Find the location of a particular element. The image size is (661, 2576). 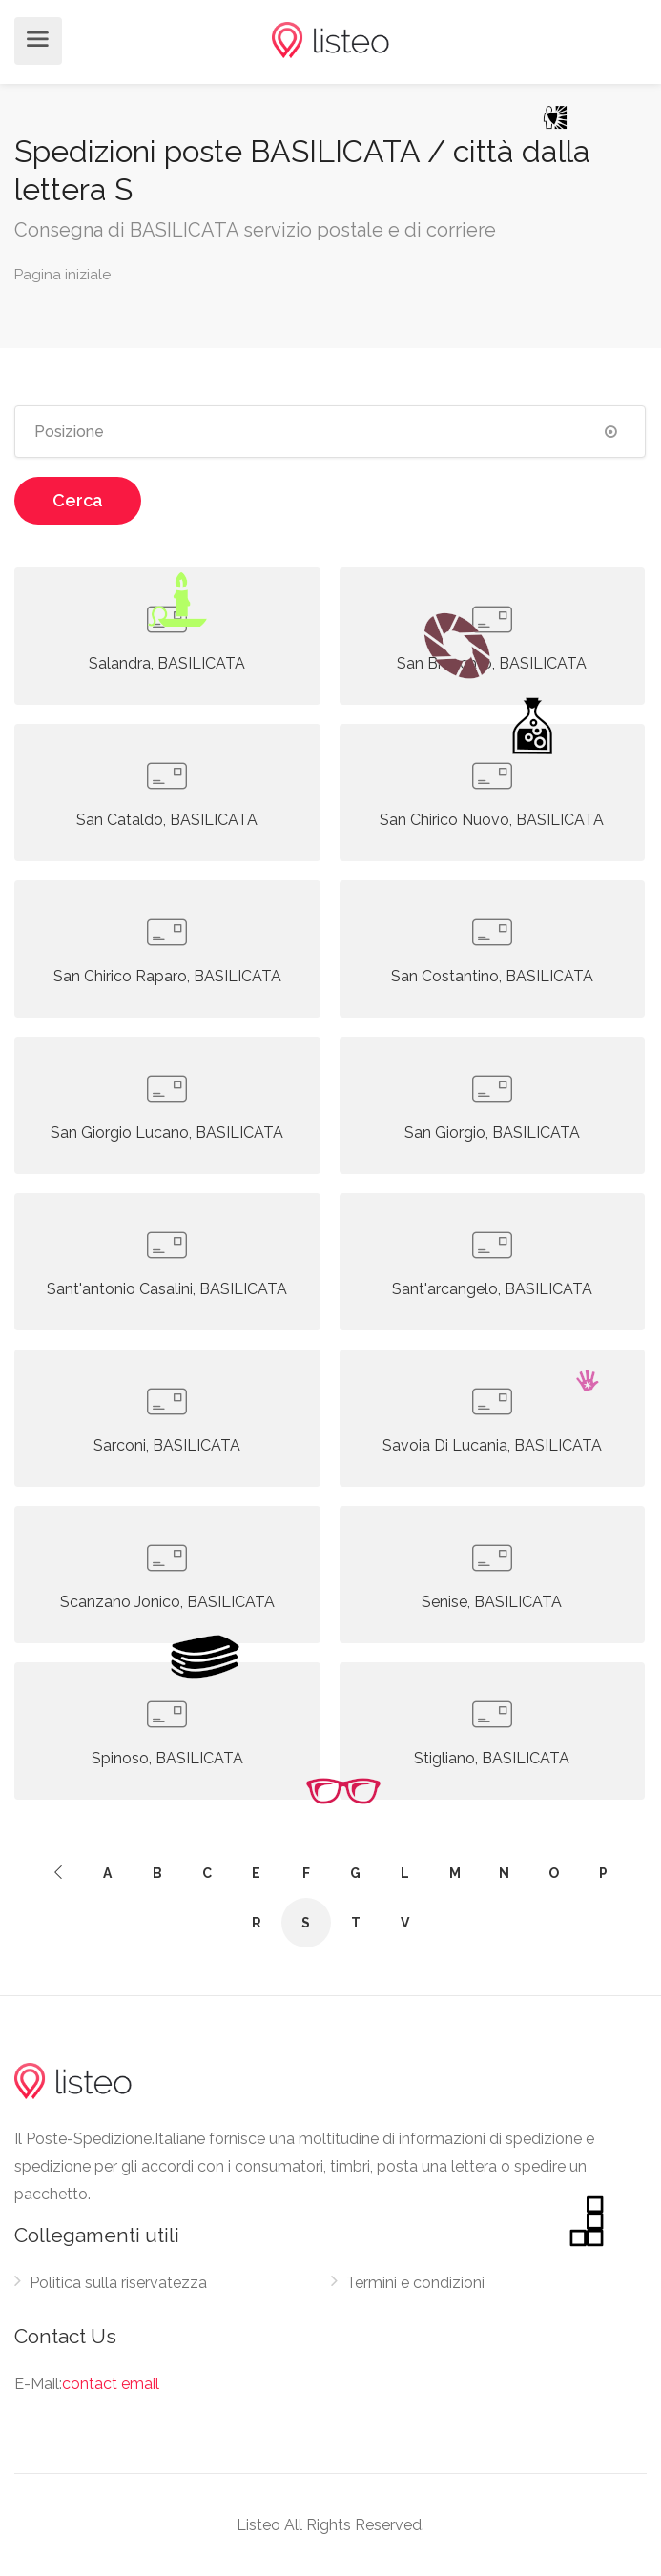

adjust camera aperture settings is located at coordinates (457, 646).